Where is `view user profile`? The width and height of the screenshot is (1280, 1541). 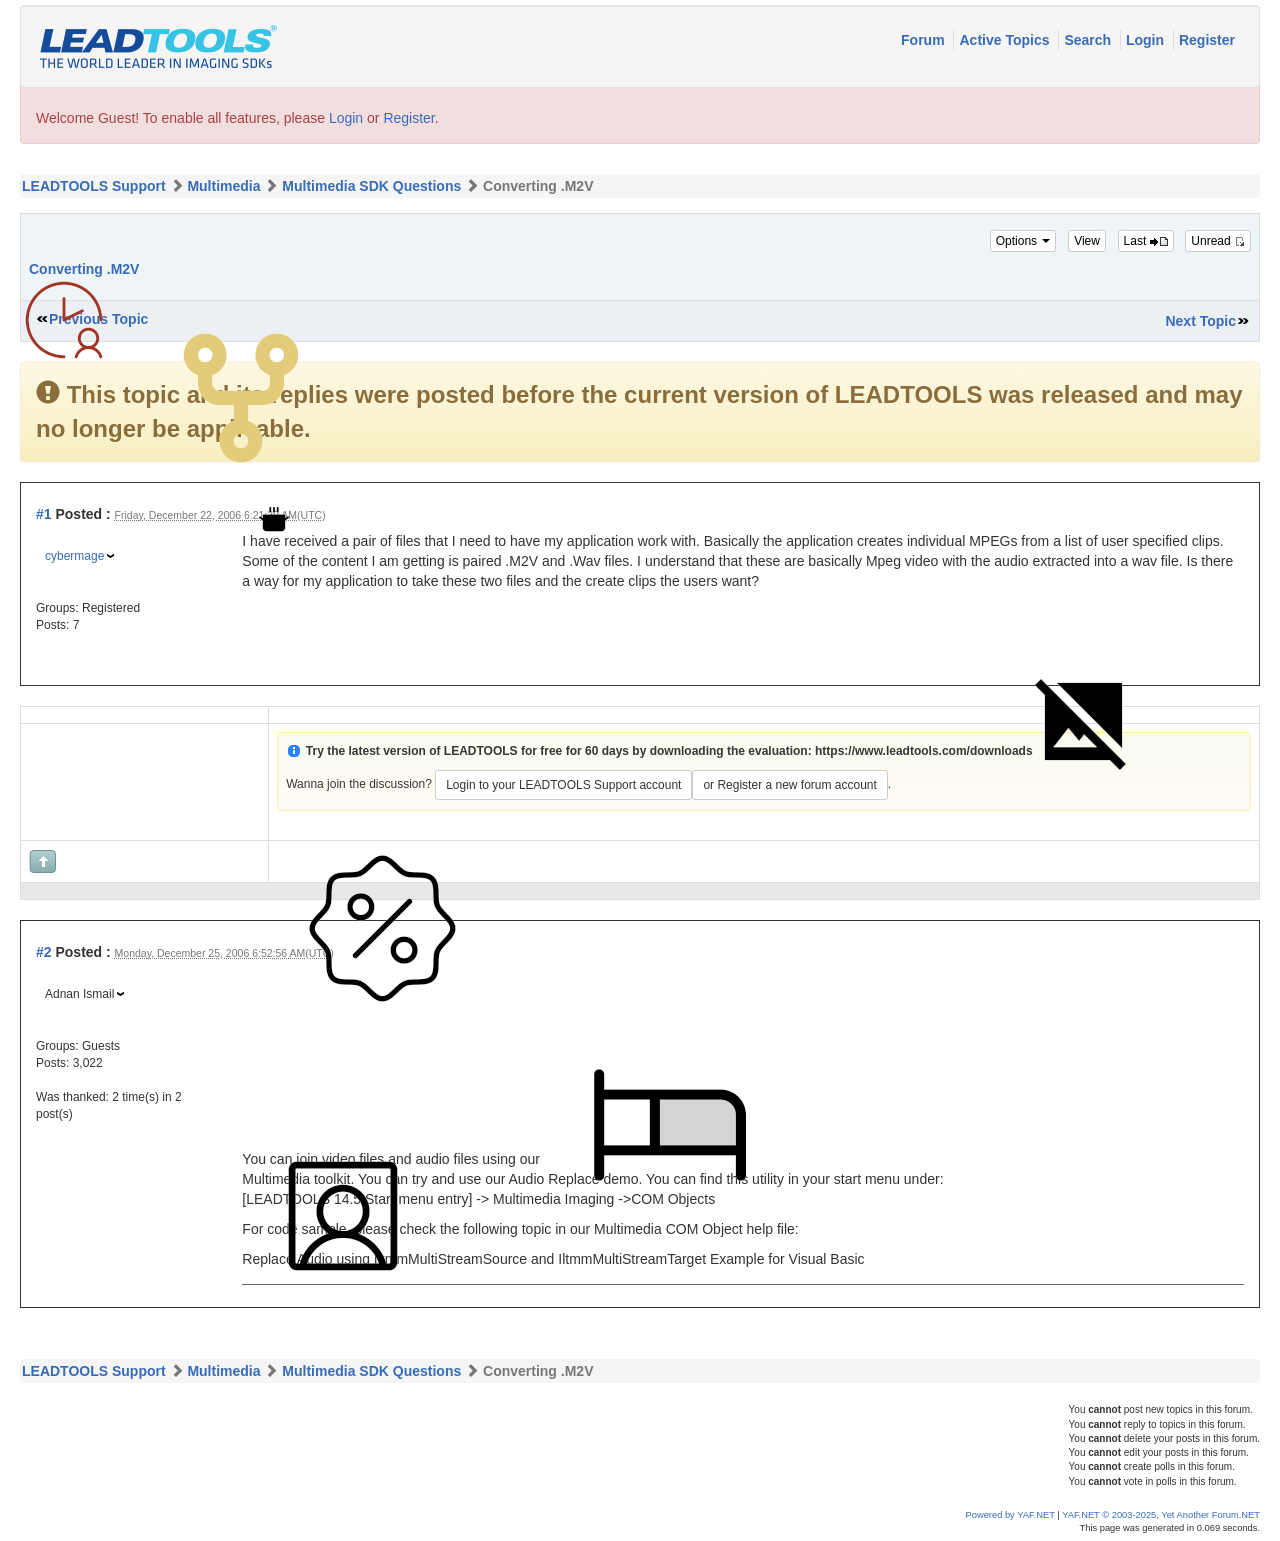 view user profile is located at coordinates (343, 1216).